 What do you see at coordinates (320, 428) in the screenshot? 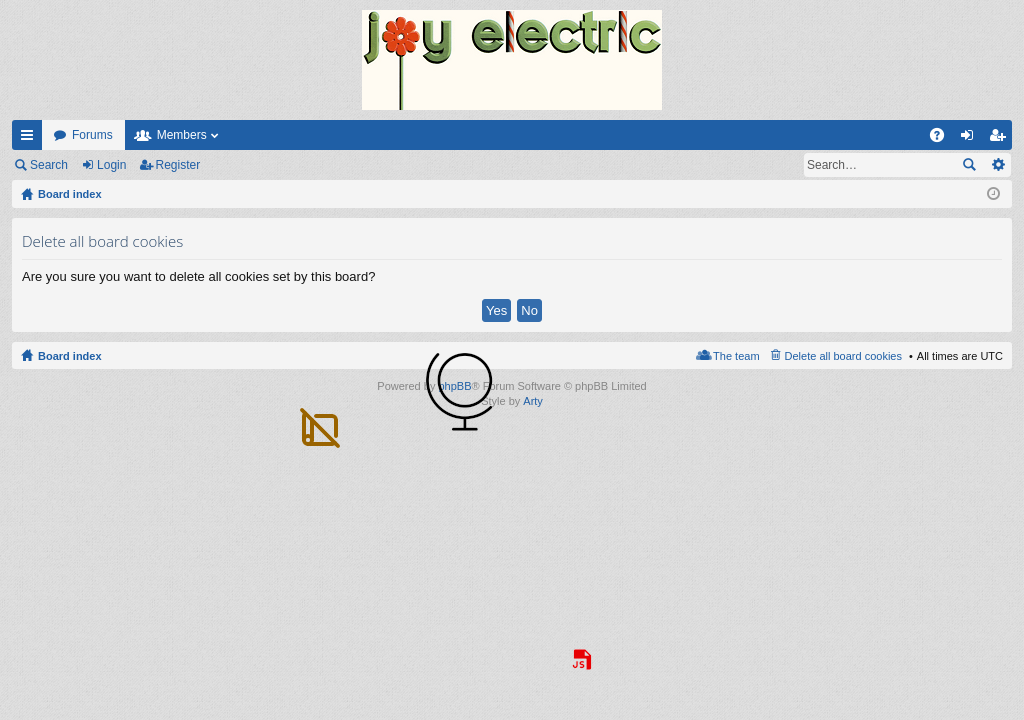
I see `disable wallpaper display` at bounding box center [320, 428].